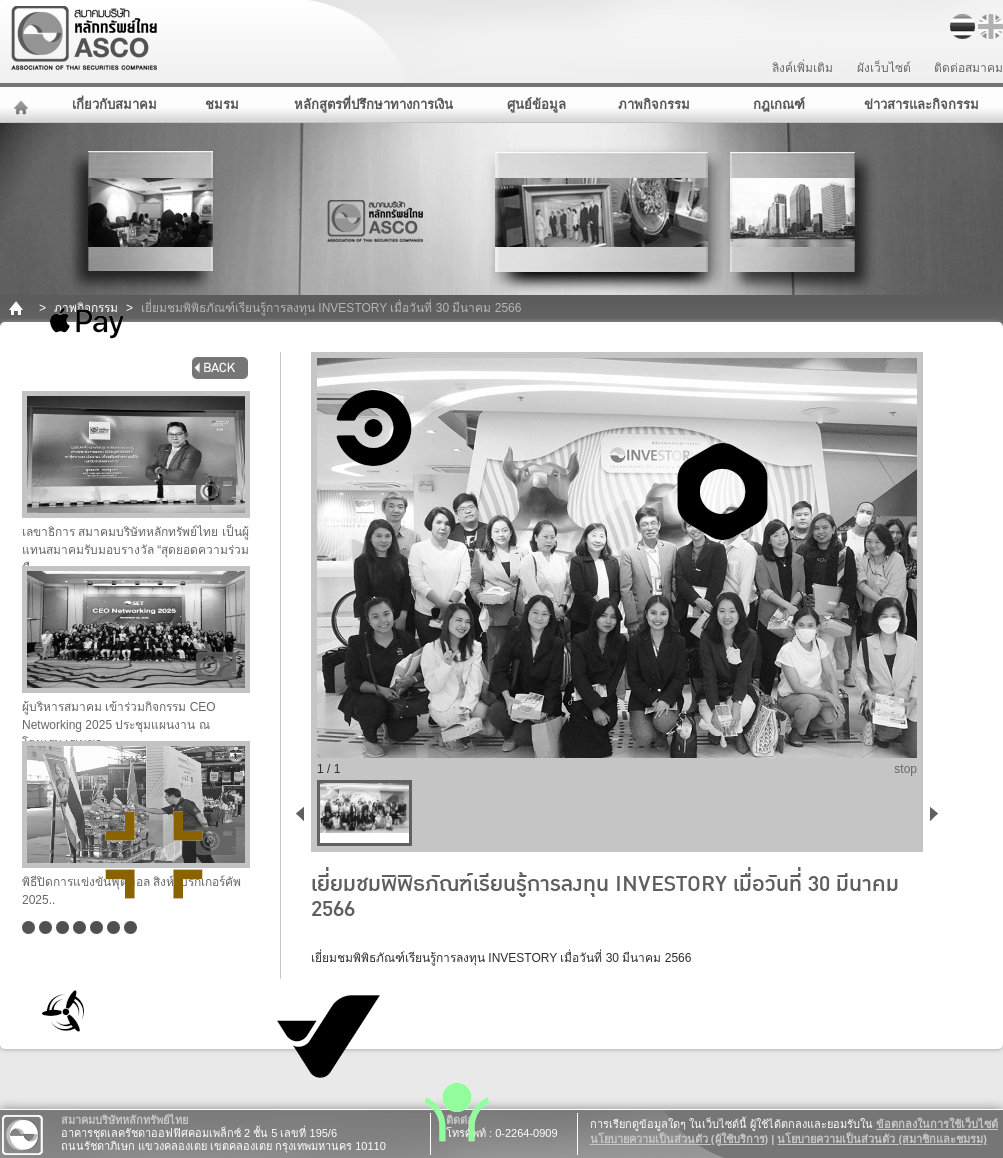  What do you see at coordinates (63, 1011) in the screenshot?
I see `concourse CI/CD platform logo` at bounding box center [63, 1011].